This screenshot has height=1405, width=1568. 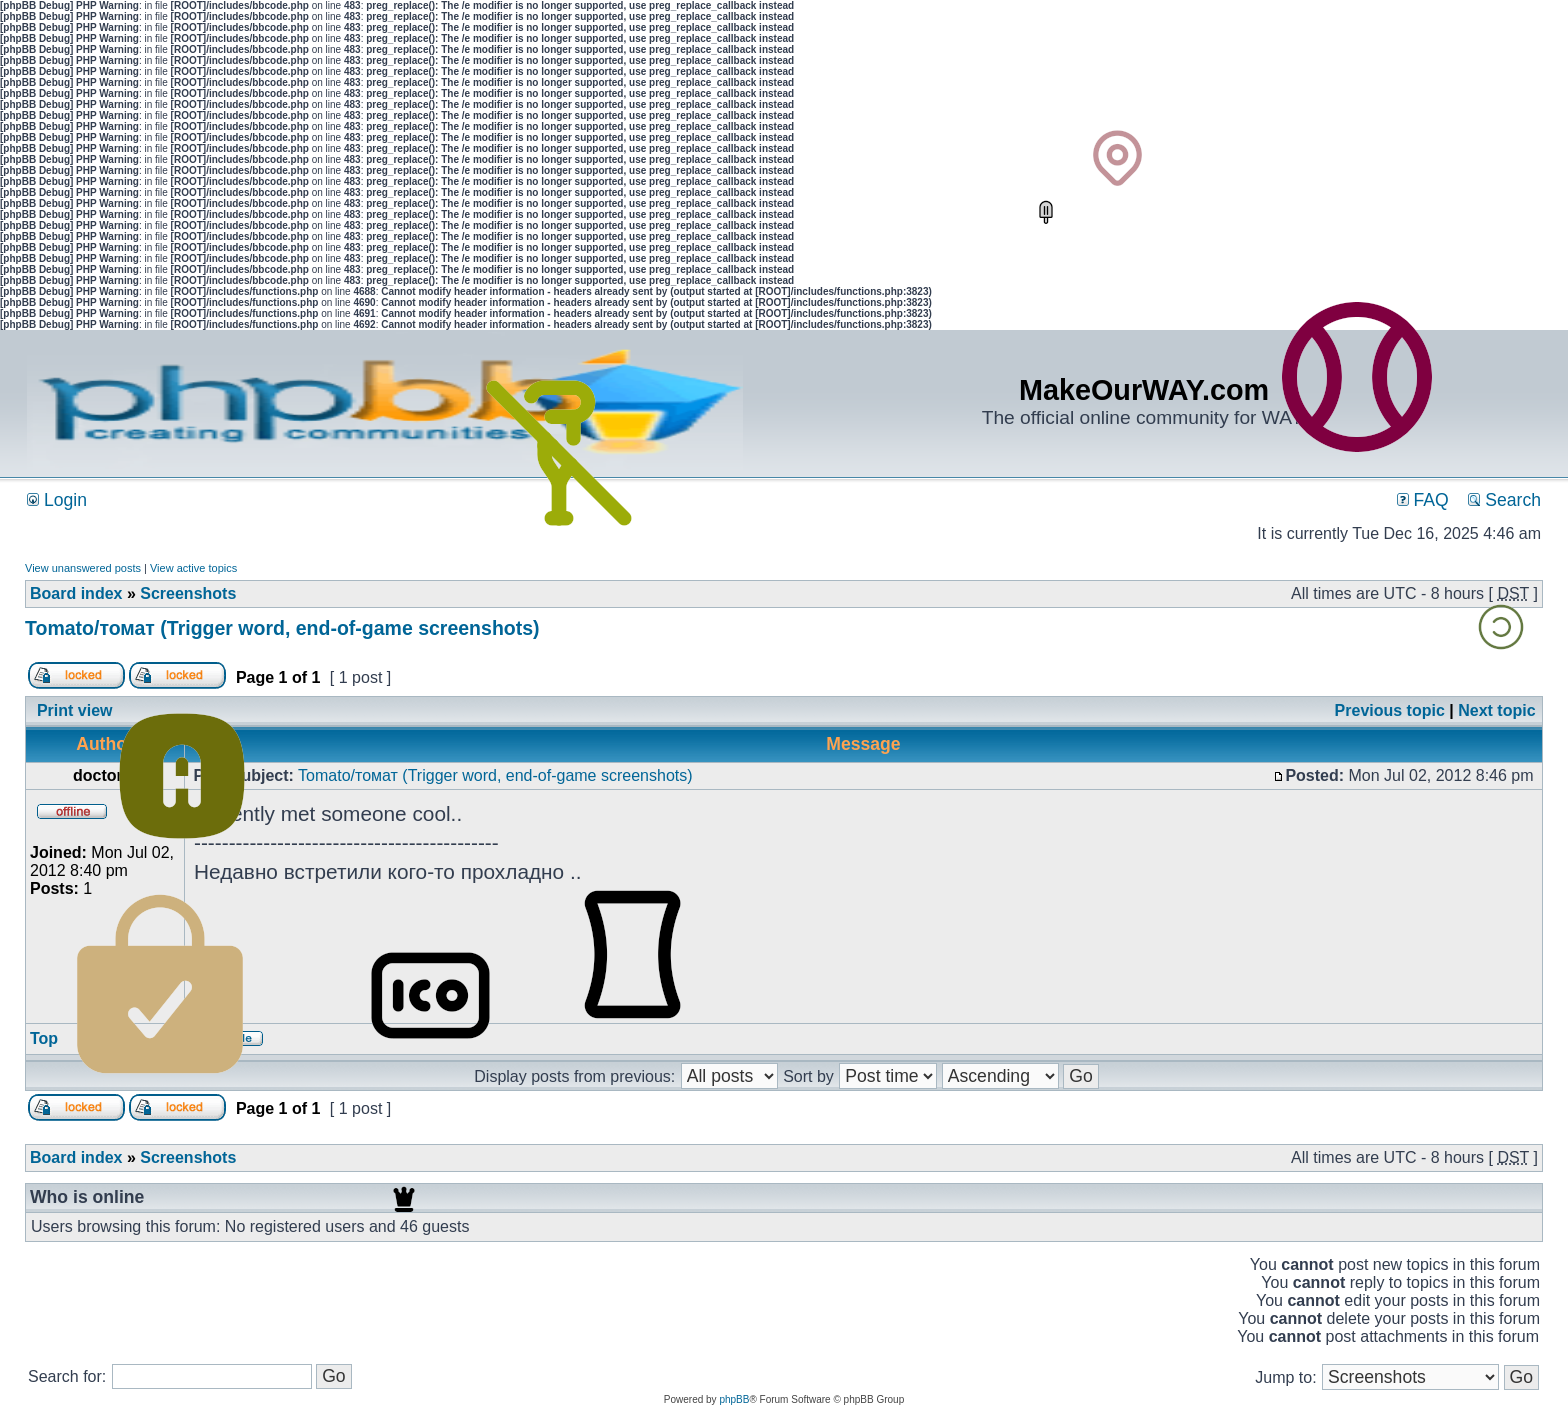 I want to click on switch to vertical panorama mode, so click(x=632, y=954).